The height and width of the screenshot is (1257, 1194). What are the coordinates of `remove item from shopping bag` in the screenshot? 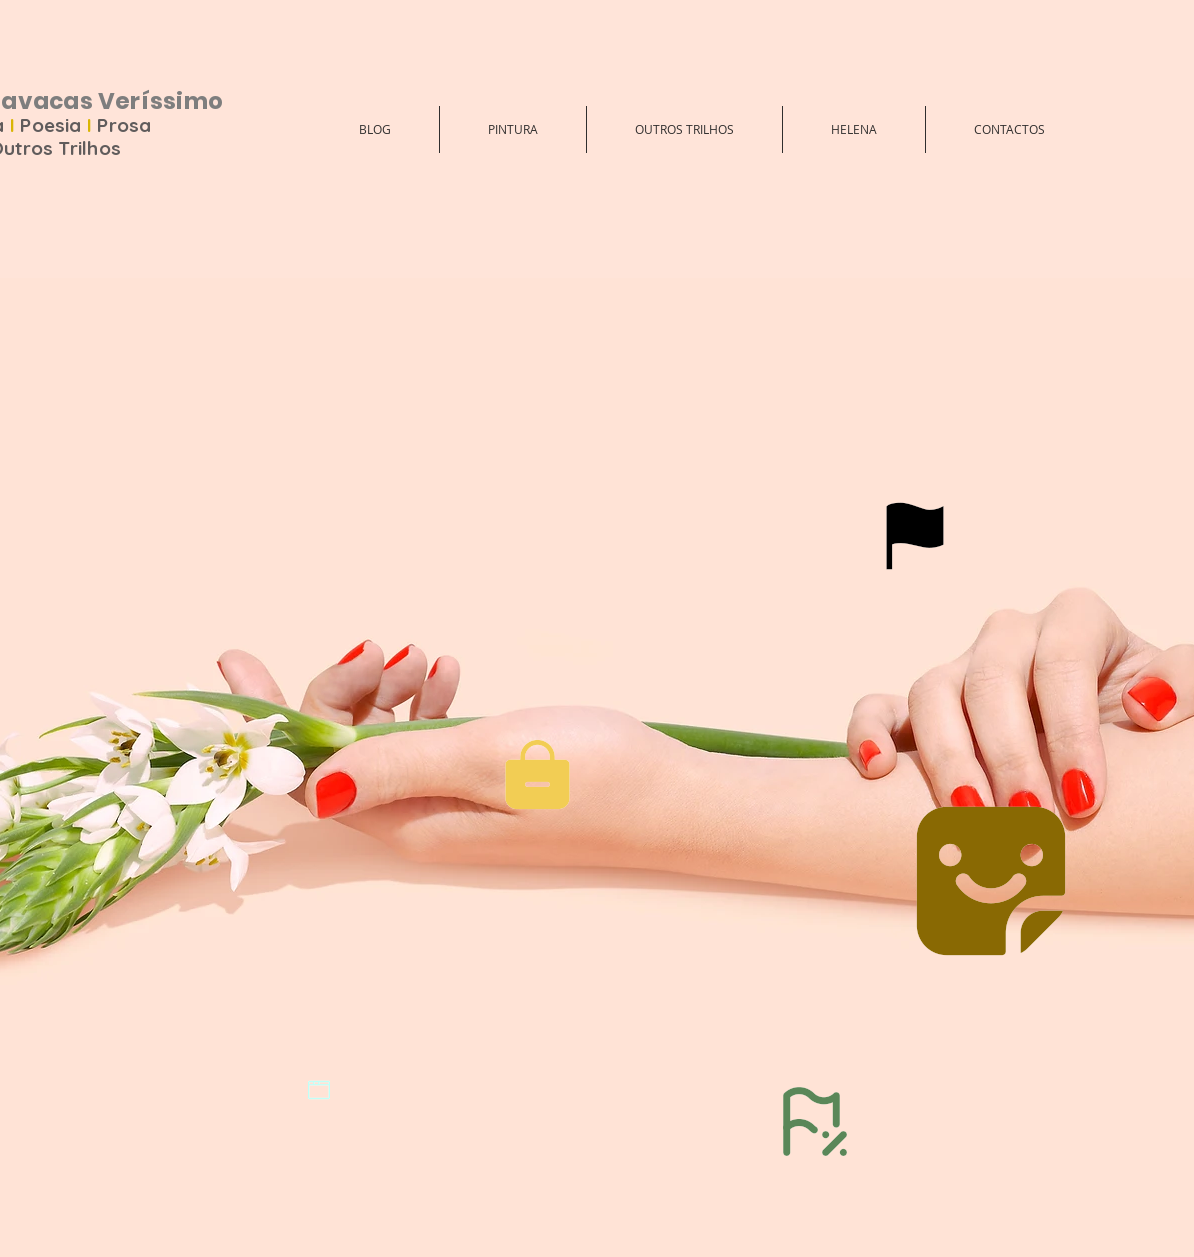 It's located at (537, 774).